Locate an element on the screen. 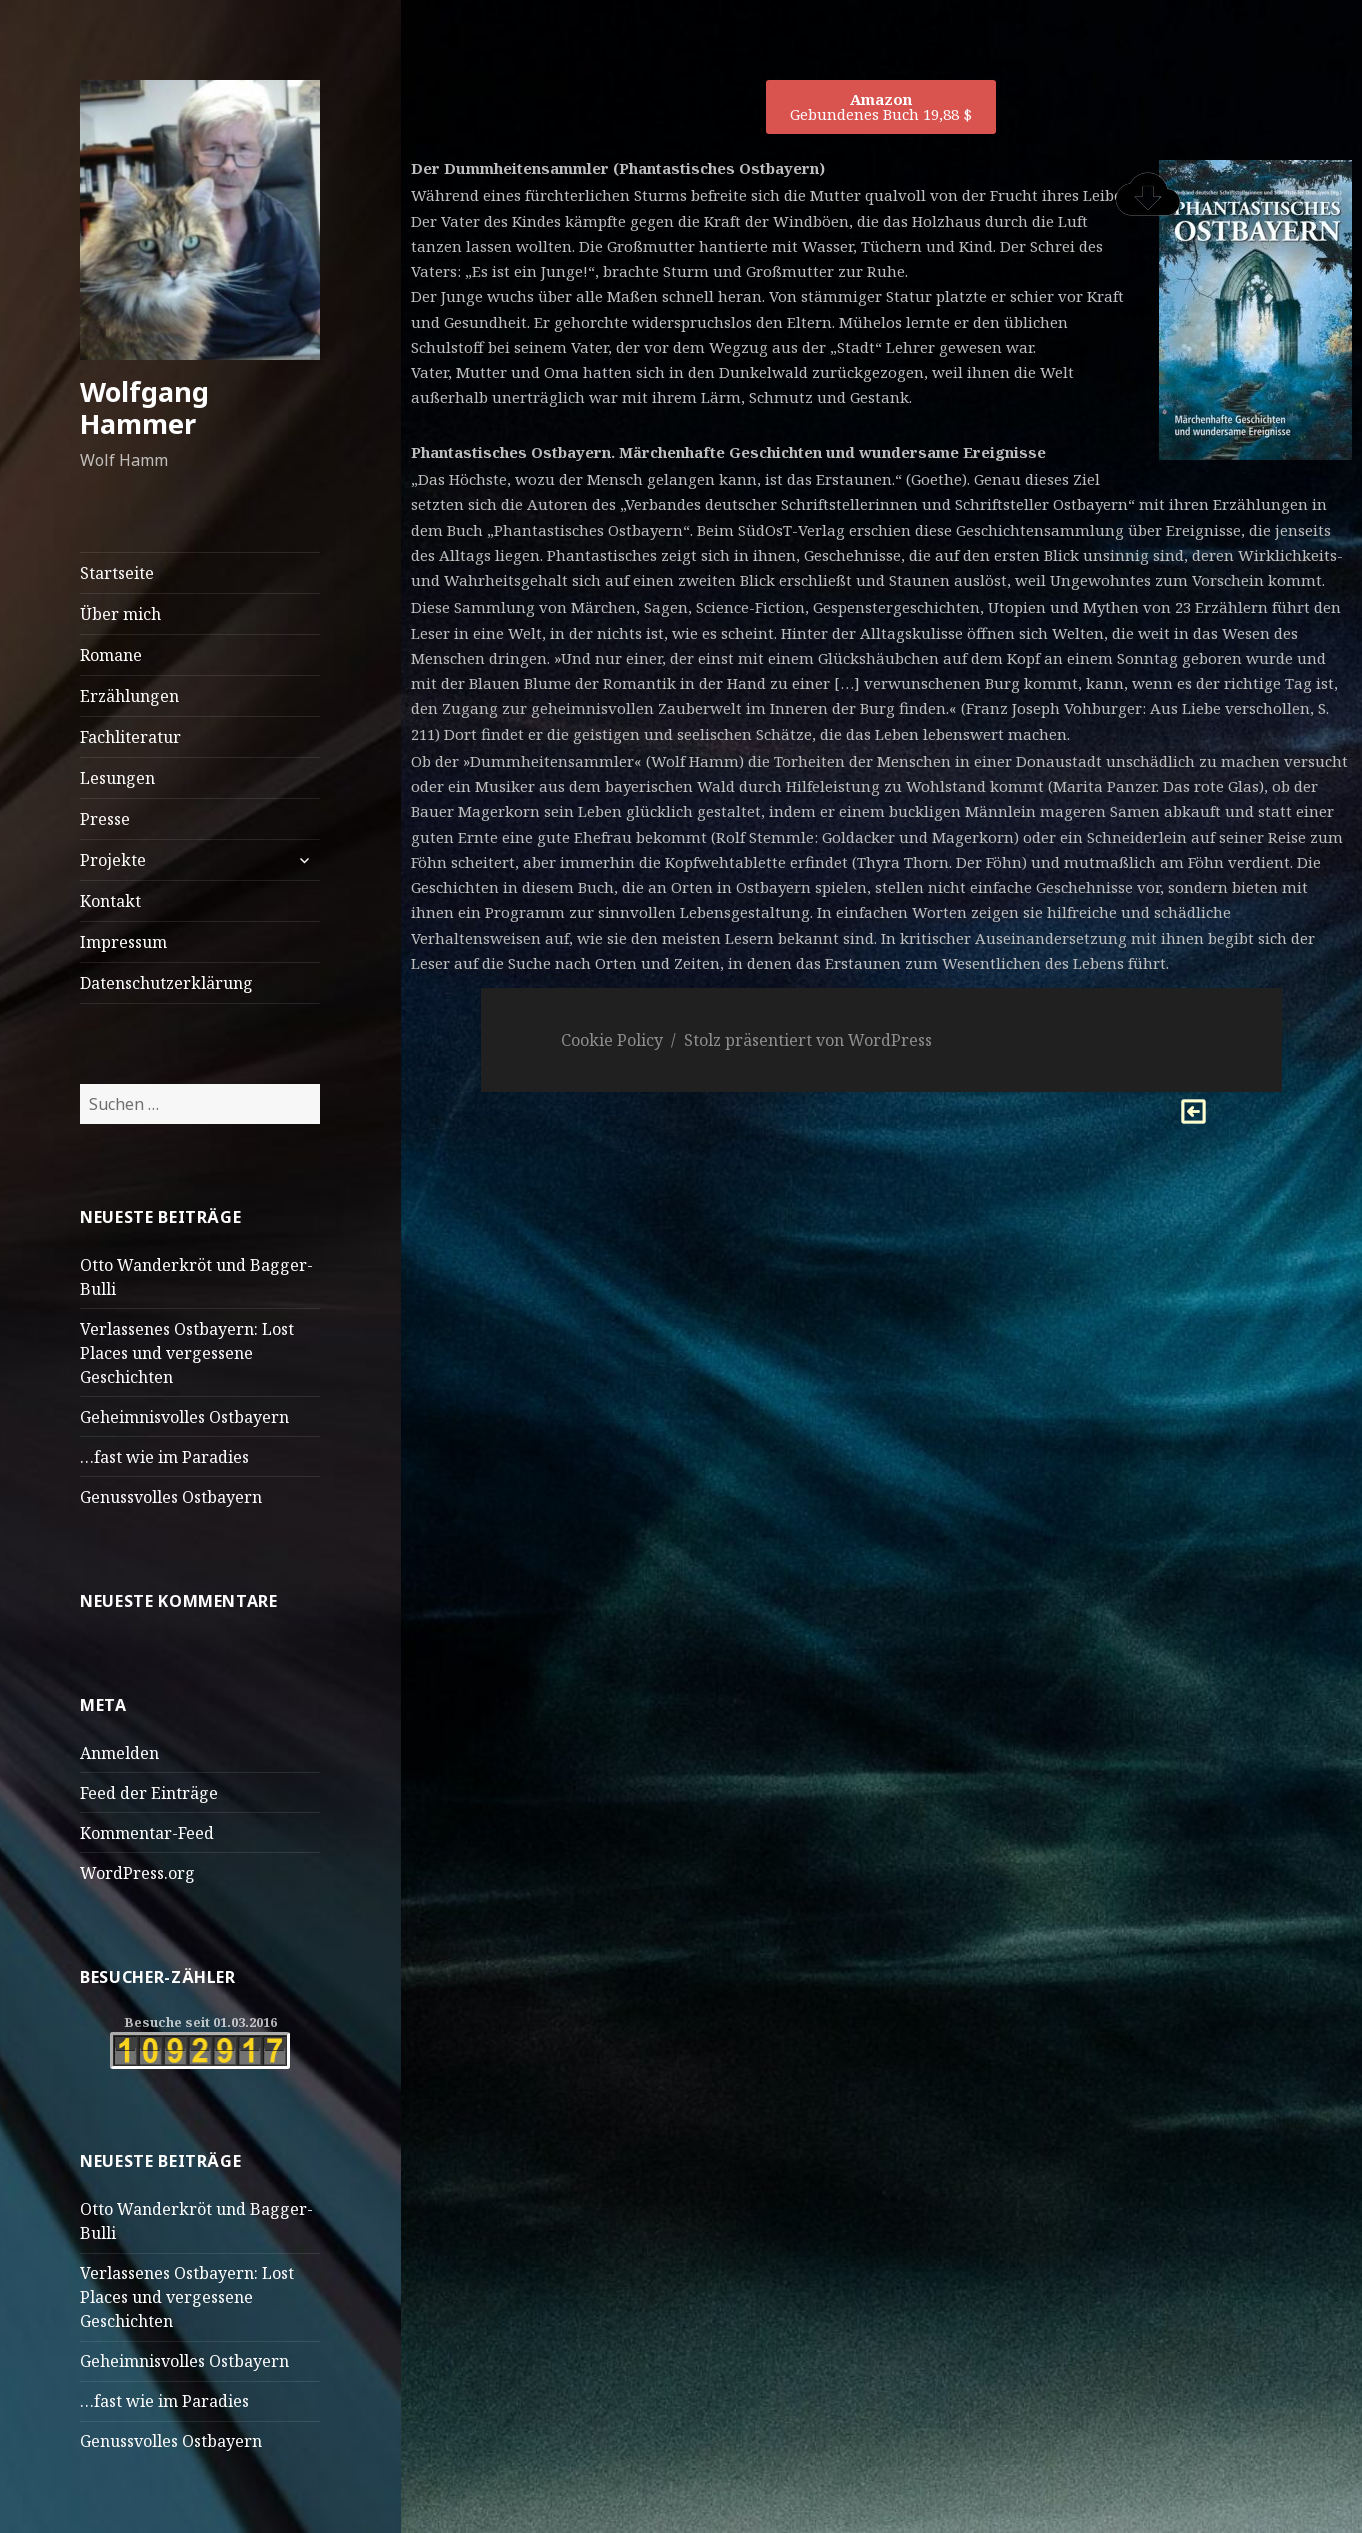  download file from cloud storage is located at coordinates (1148, 194).